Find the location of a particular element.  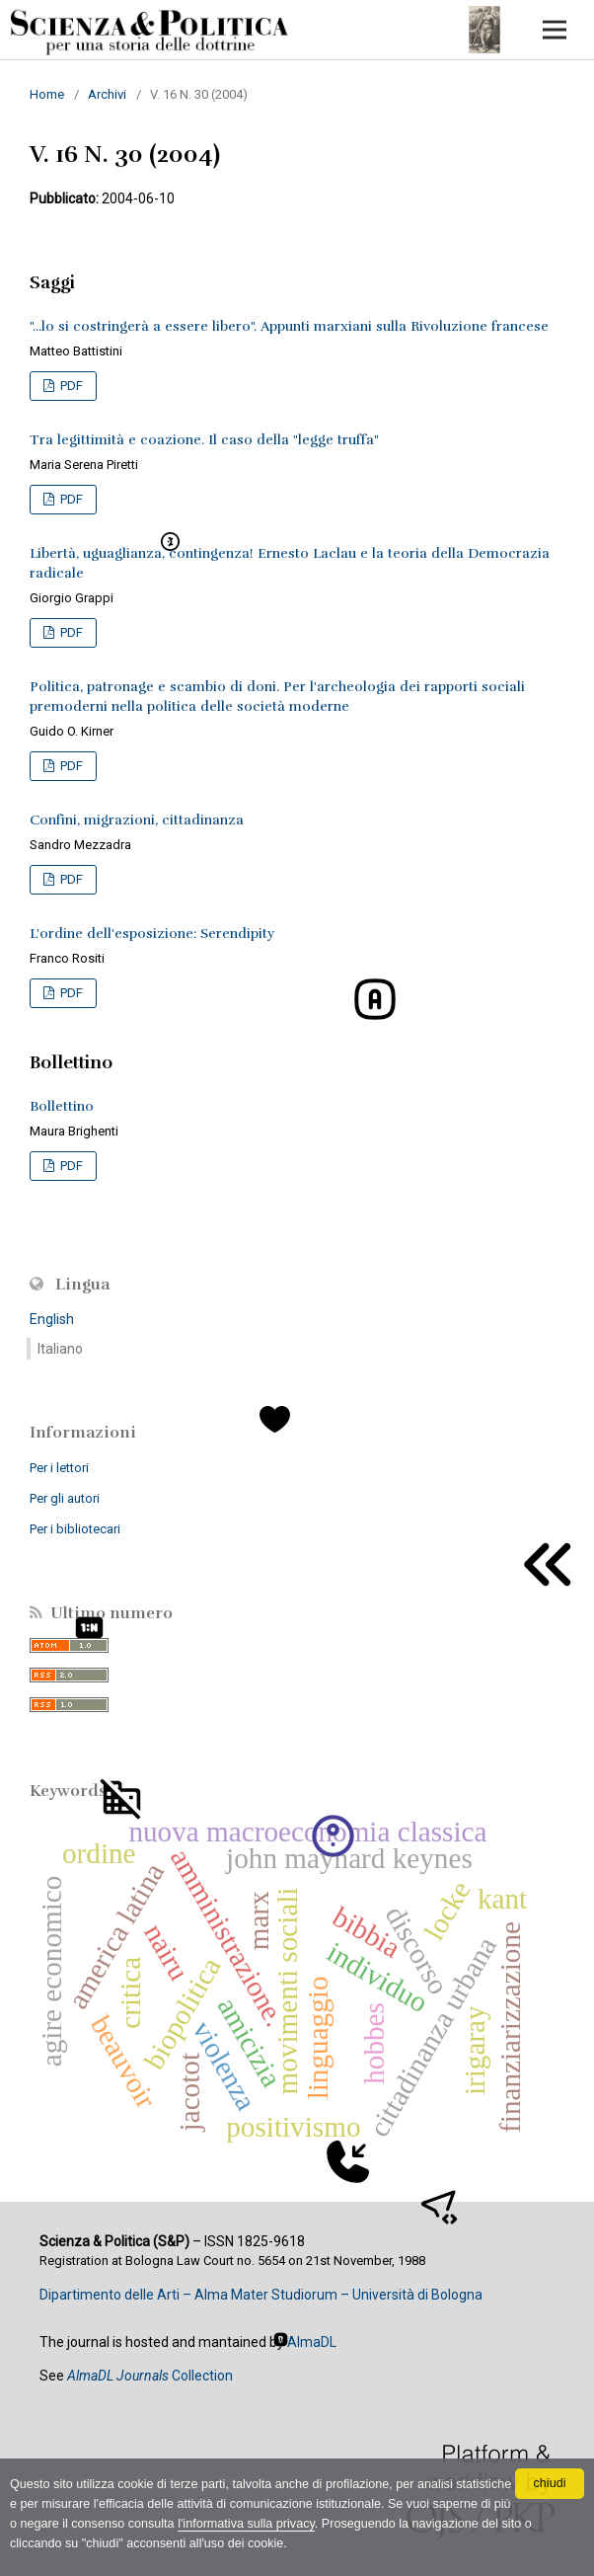

mantine UI library logo is located at coordinates (170, 541).